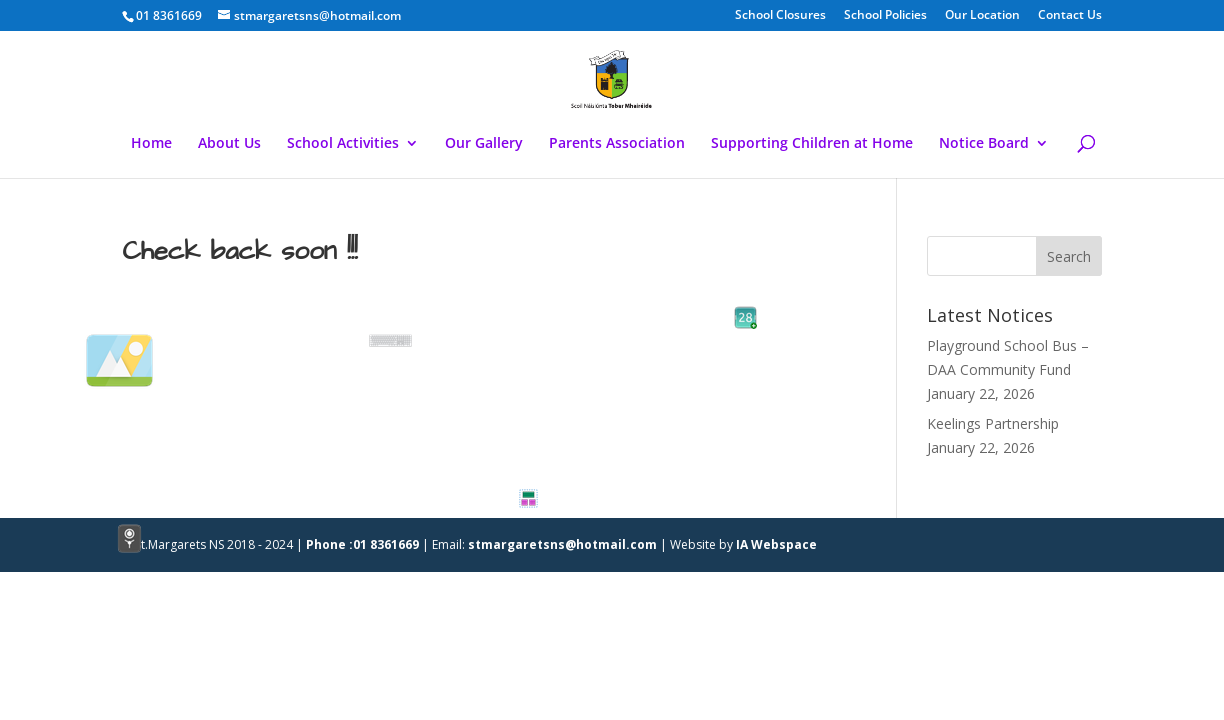  I want to click on open the photos app, so click(119, 360).